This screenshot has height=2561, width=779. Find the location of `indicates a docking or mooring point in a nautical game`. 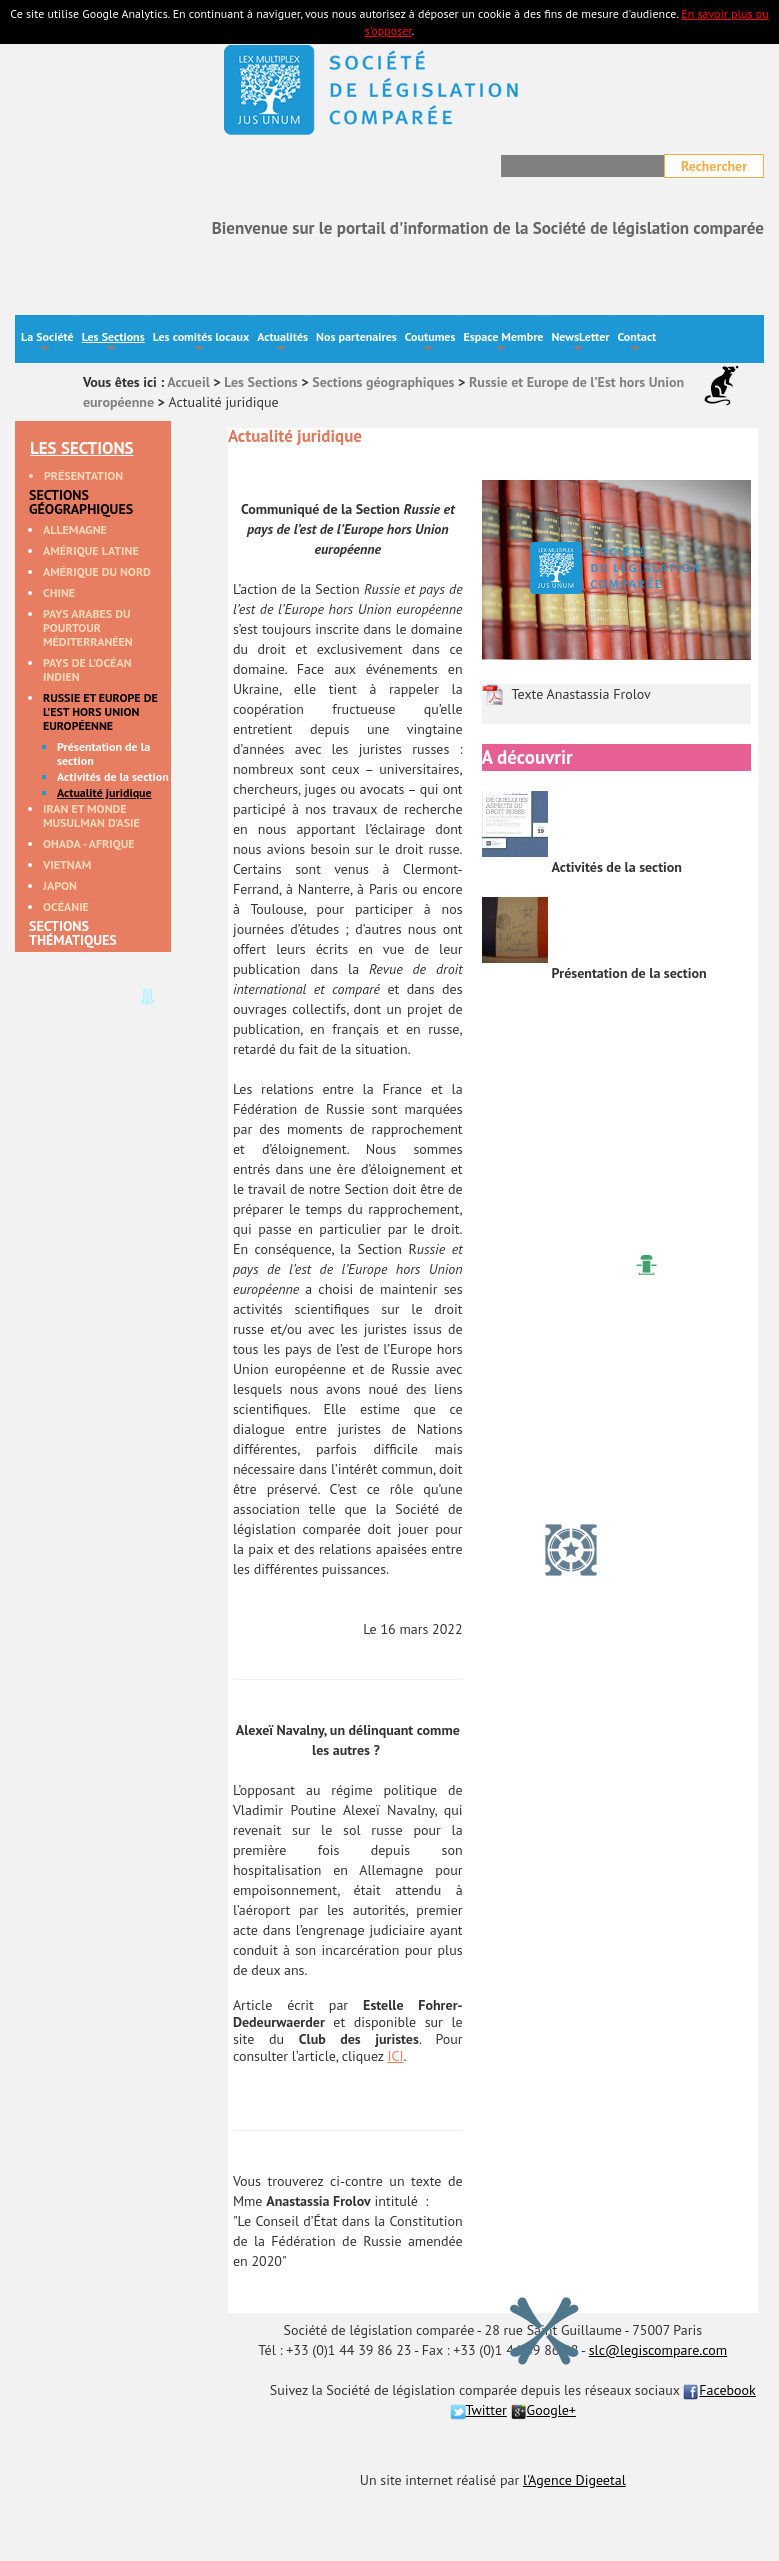

indicates a docking or mooring point in a nautical game is located at coordinates (646, 1264).